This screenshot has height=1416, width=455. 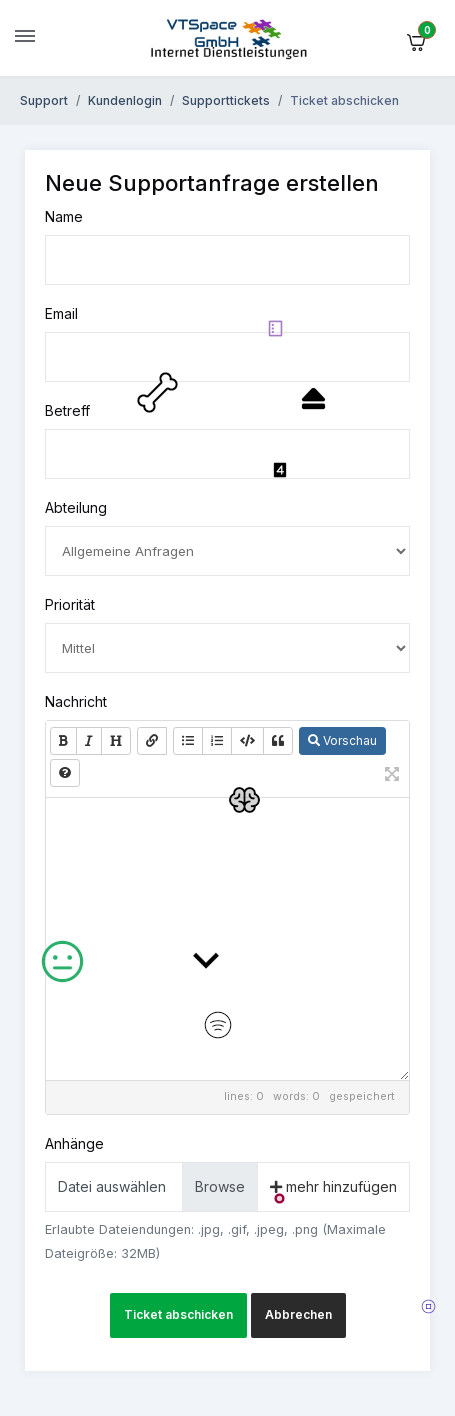 I want to click on indicates step four in a multi-step process, so click(x=280, y=470).